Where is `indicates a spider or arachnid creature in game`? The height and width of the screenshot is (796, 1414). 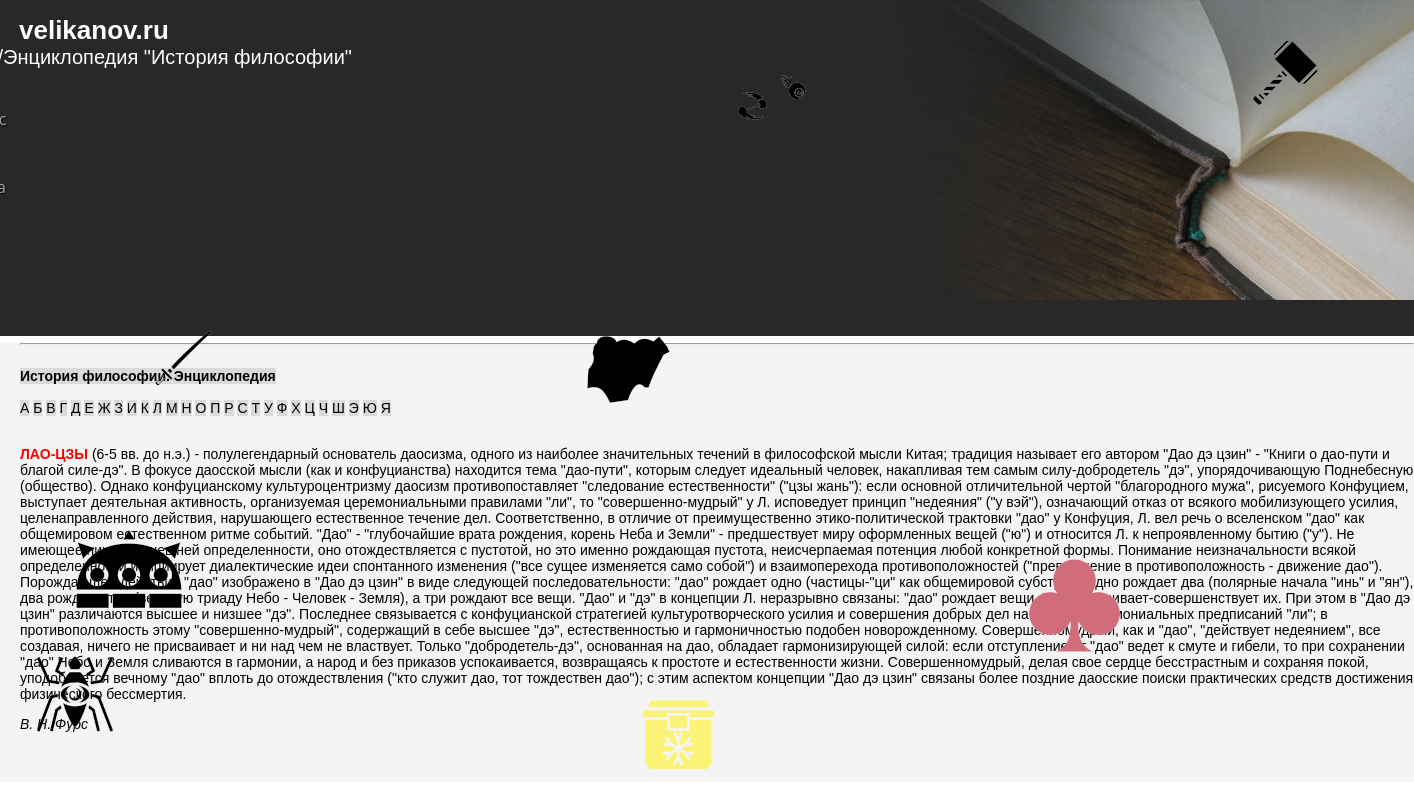
indicates a spider or arachnid creature in game is located at coordinates (75, 694).